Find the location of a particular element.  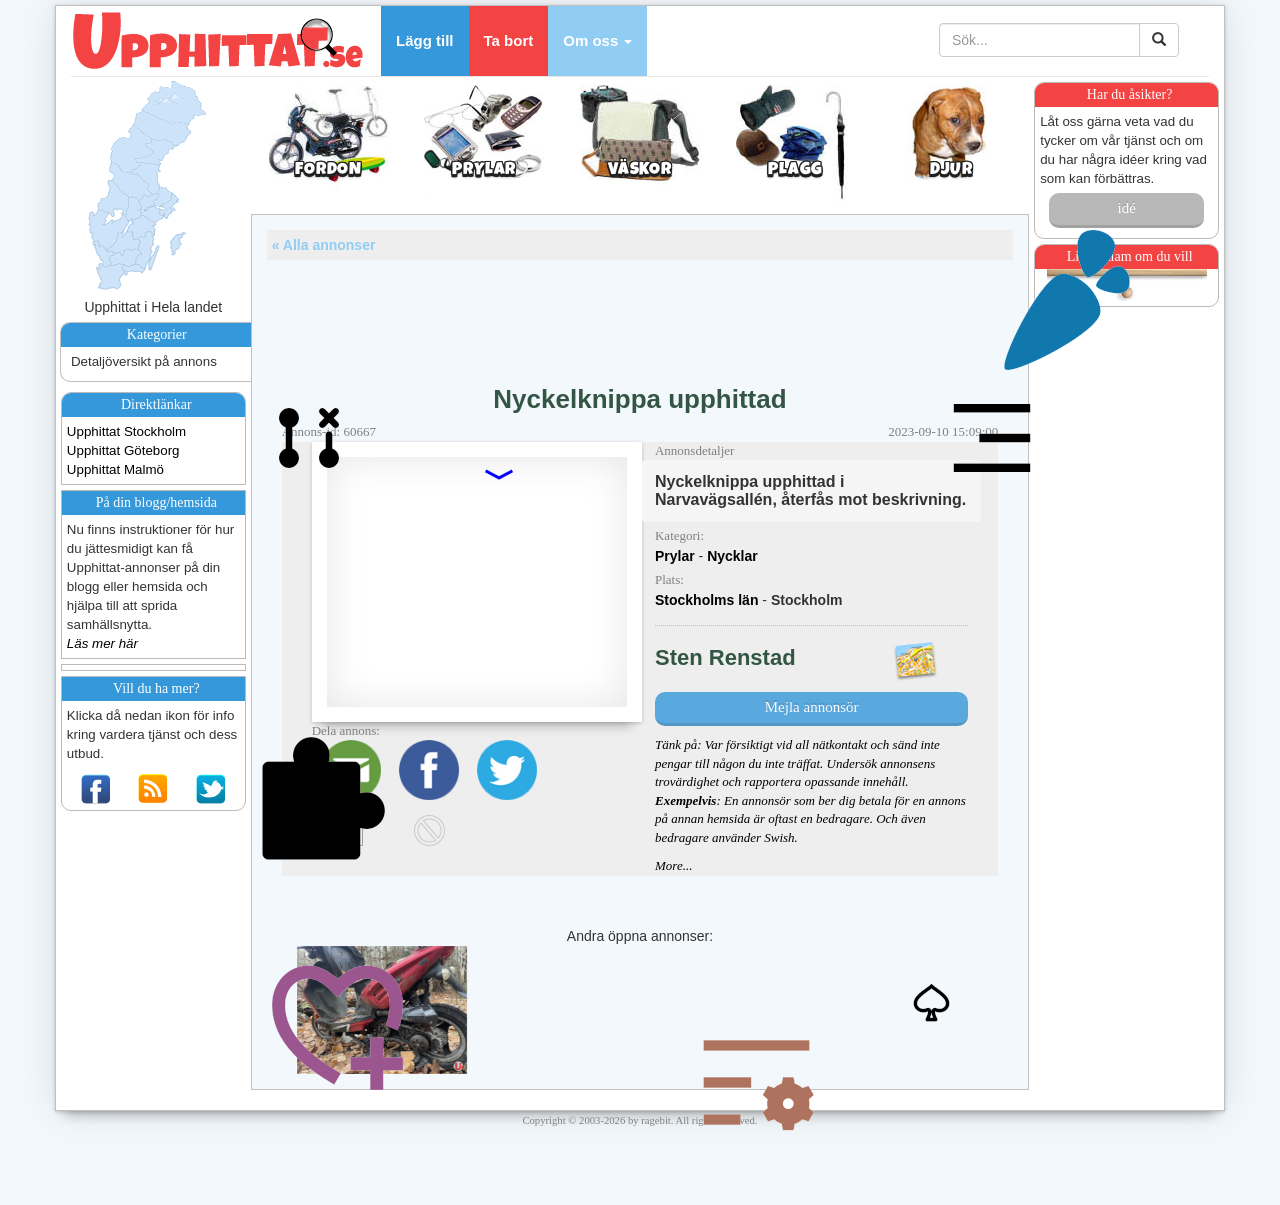

access list settings or preferences is located at coordinates (756, 1082).